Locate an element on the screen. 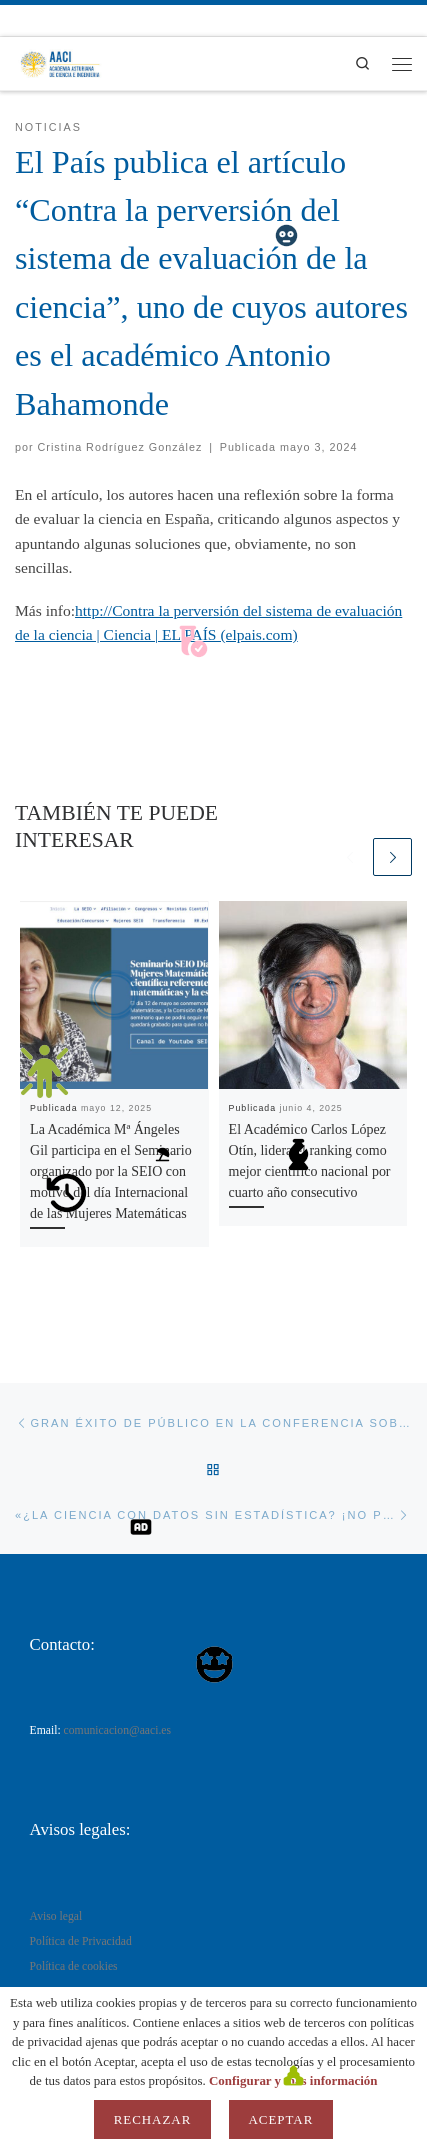 This screenshot has width=427, height=2154. test sample verified or approved is located at coordinates (192, 640).